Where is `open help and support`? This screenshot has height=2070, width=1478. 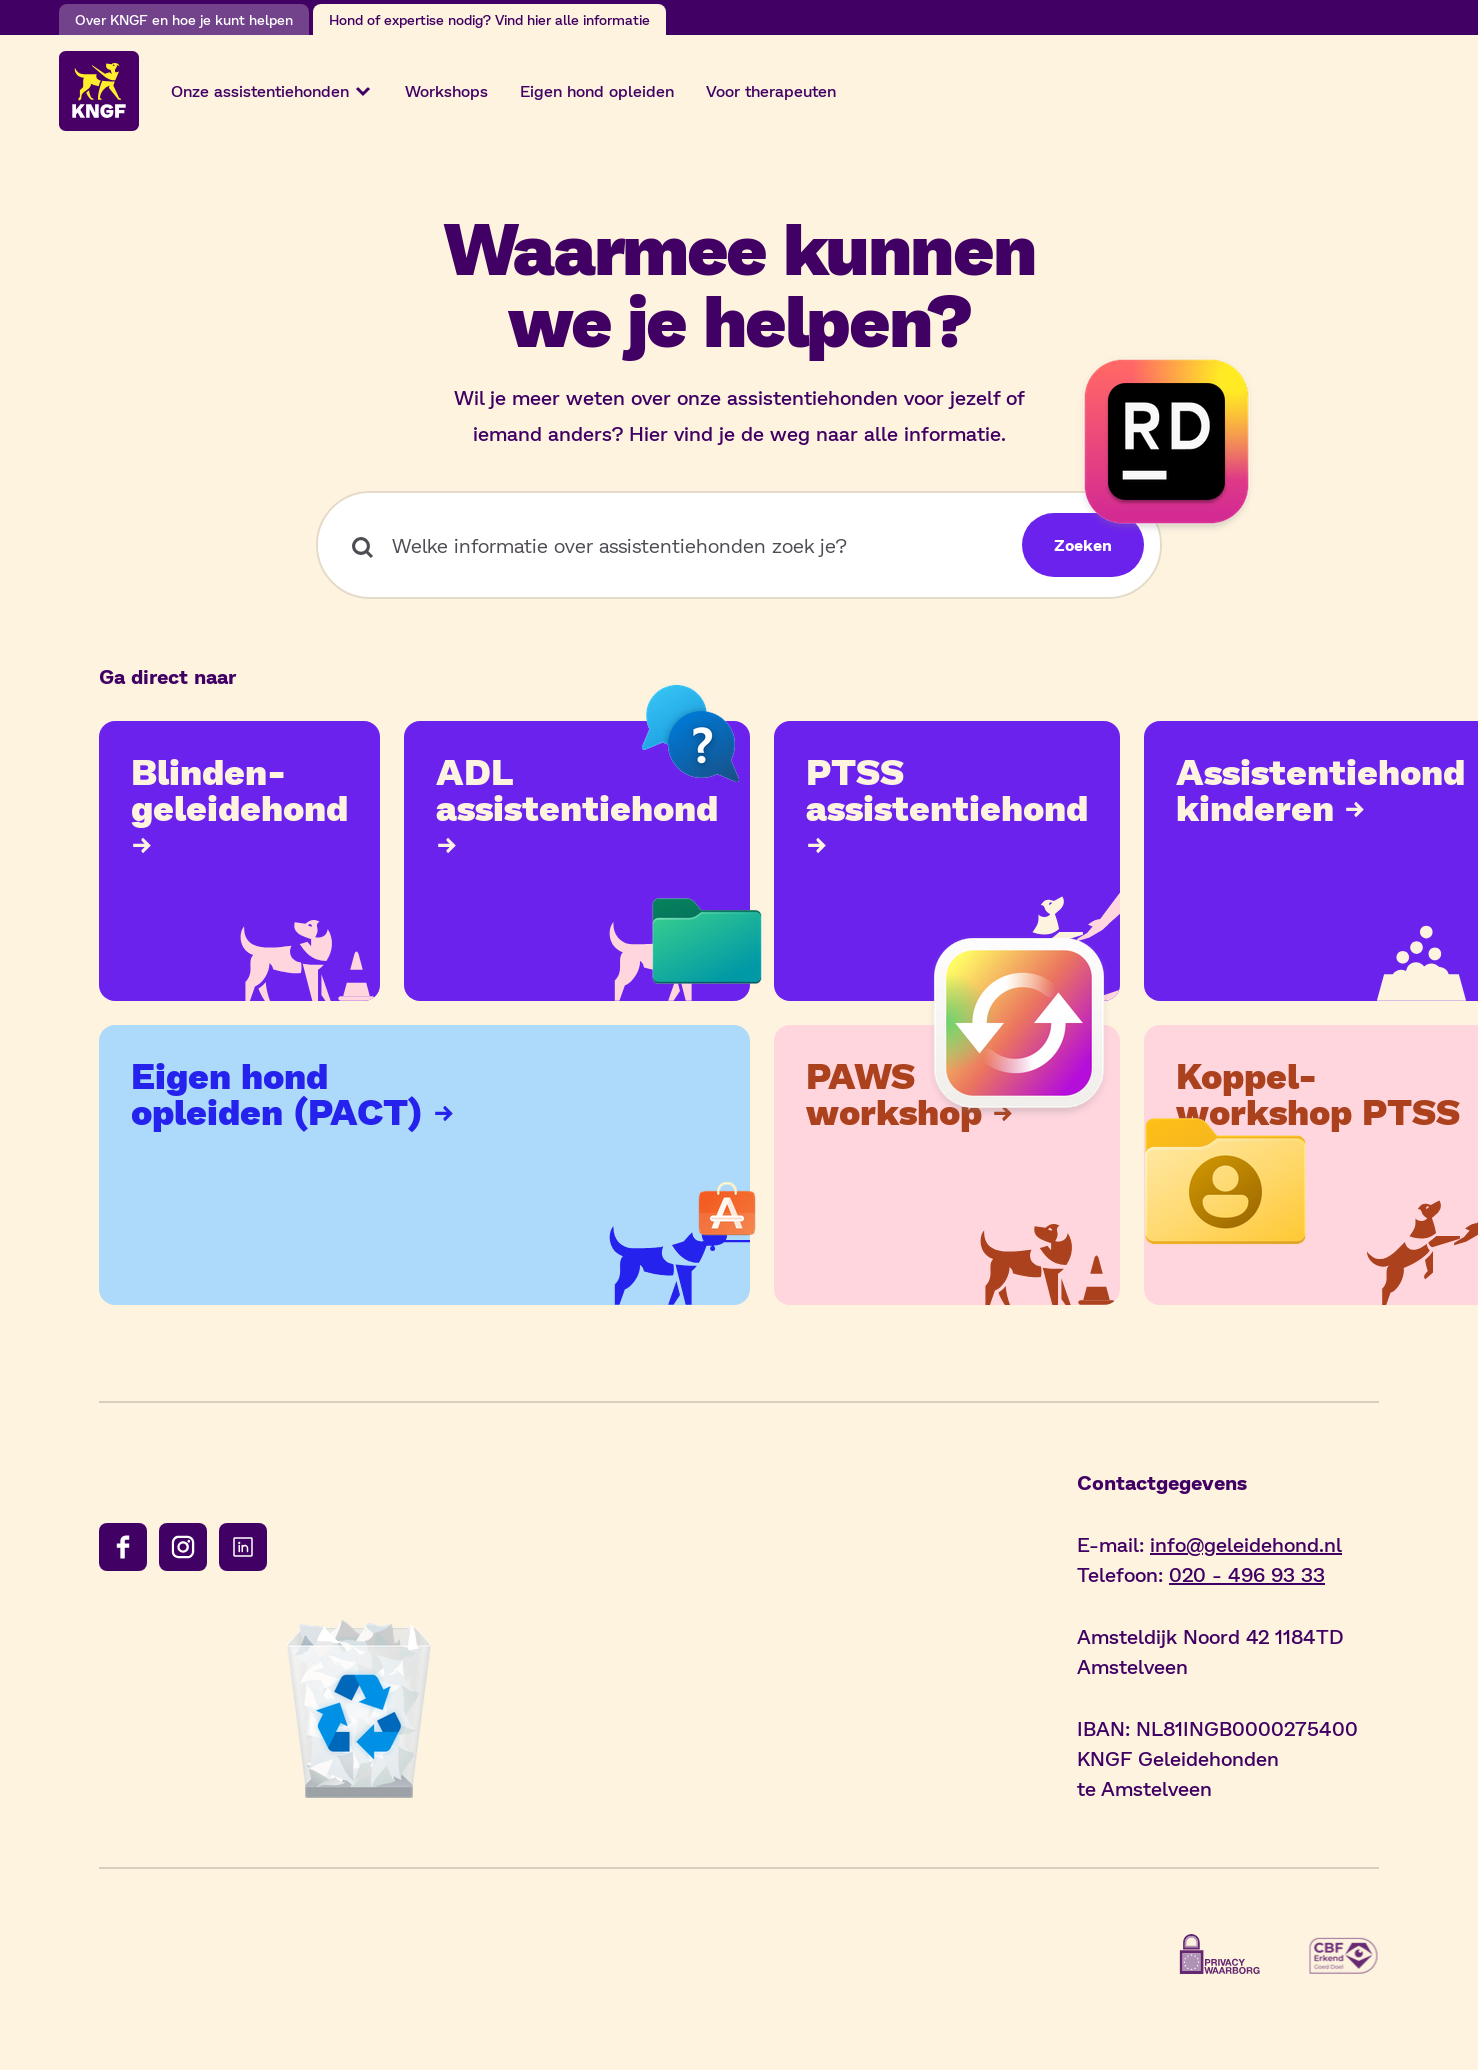 open help and support is located at coordinates (690, 733).